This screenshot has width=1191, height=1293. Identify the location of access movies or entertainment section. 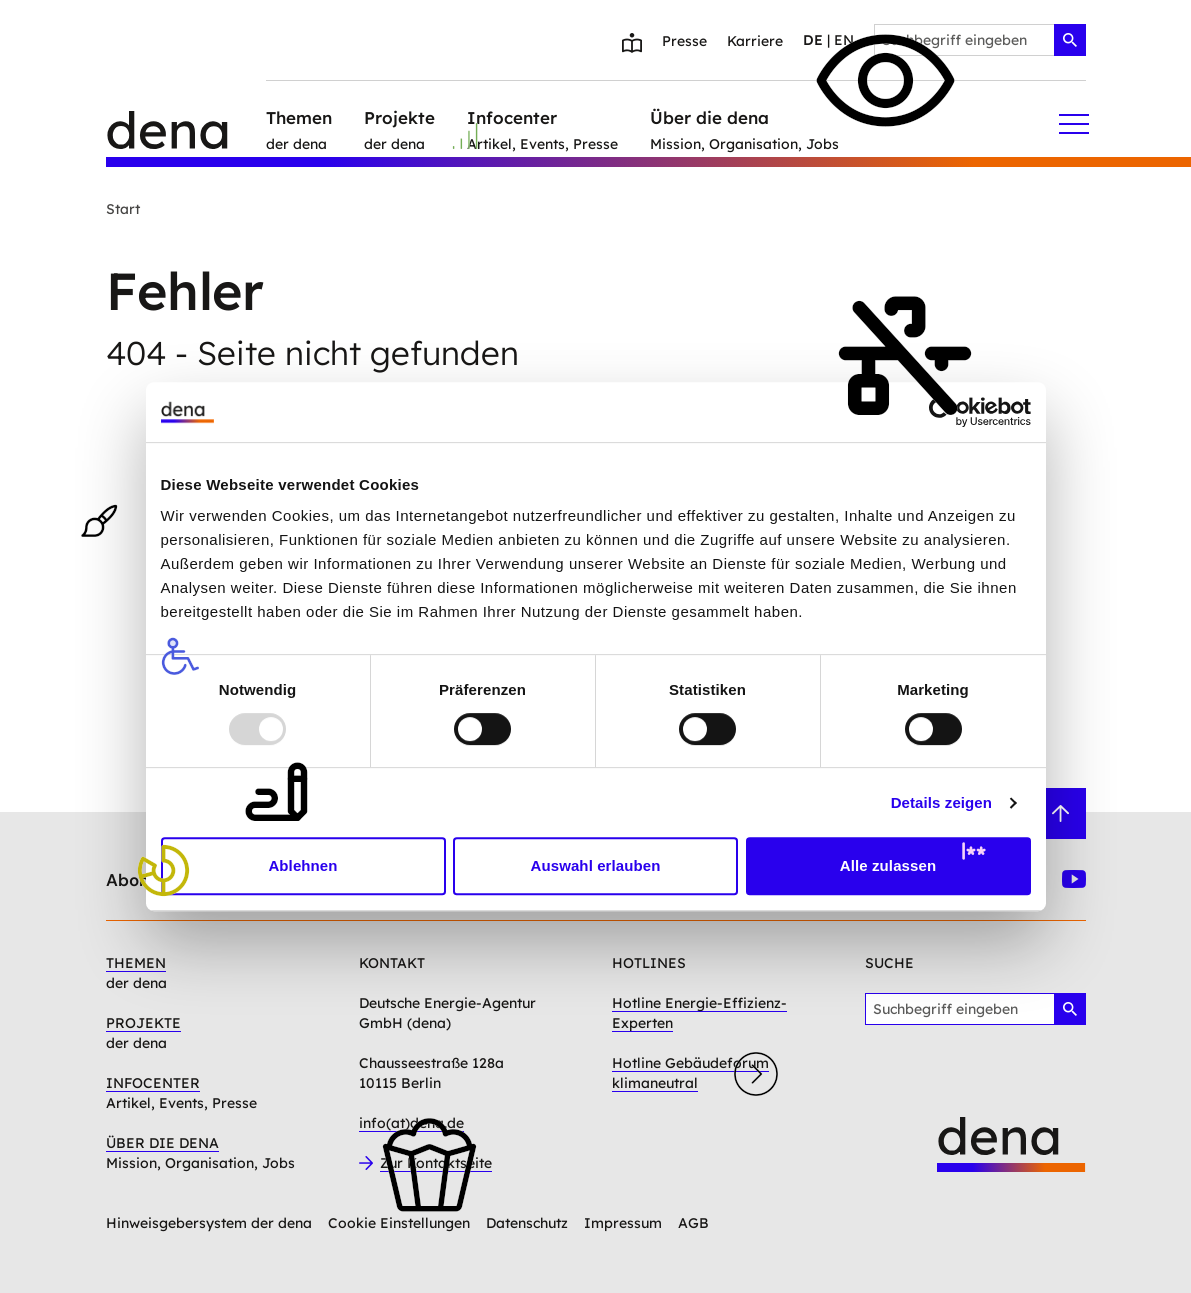
(429, 1168).